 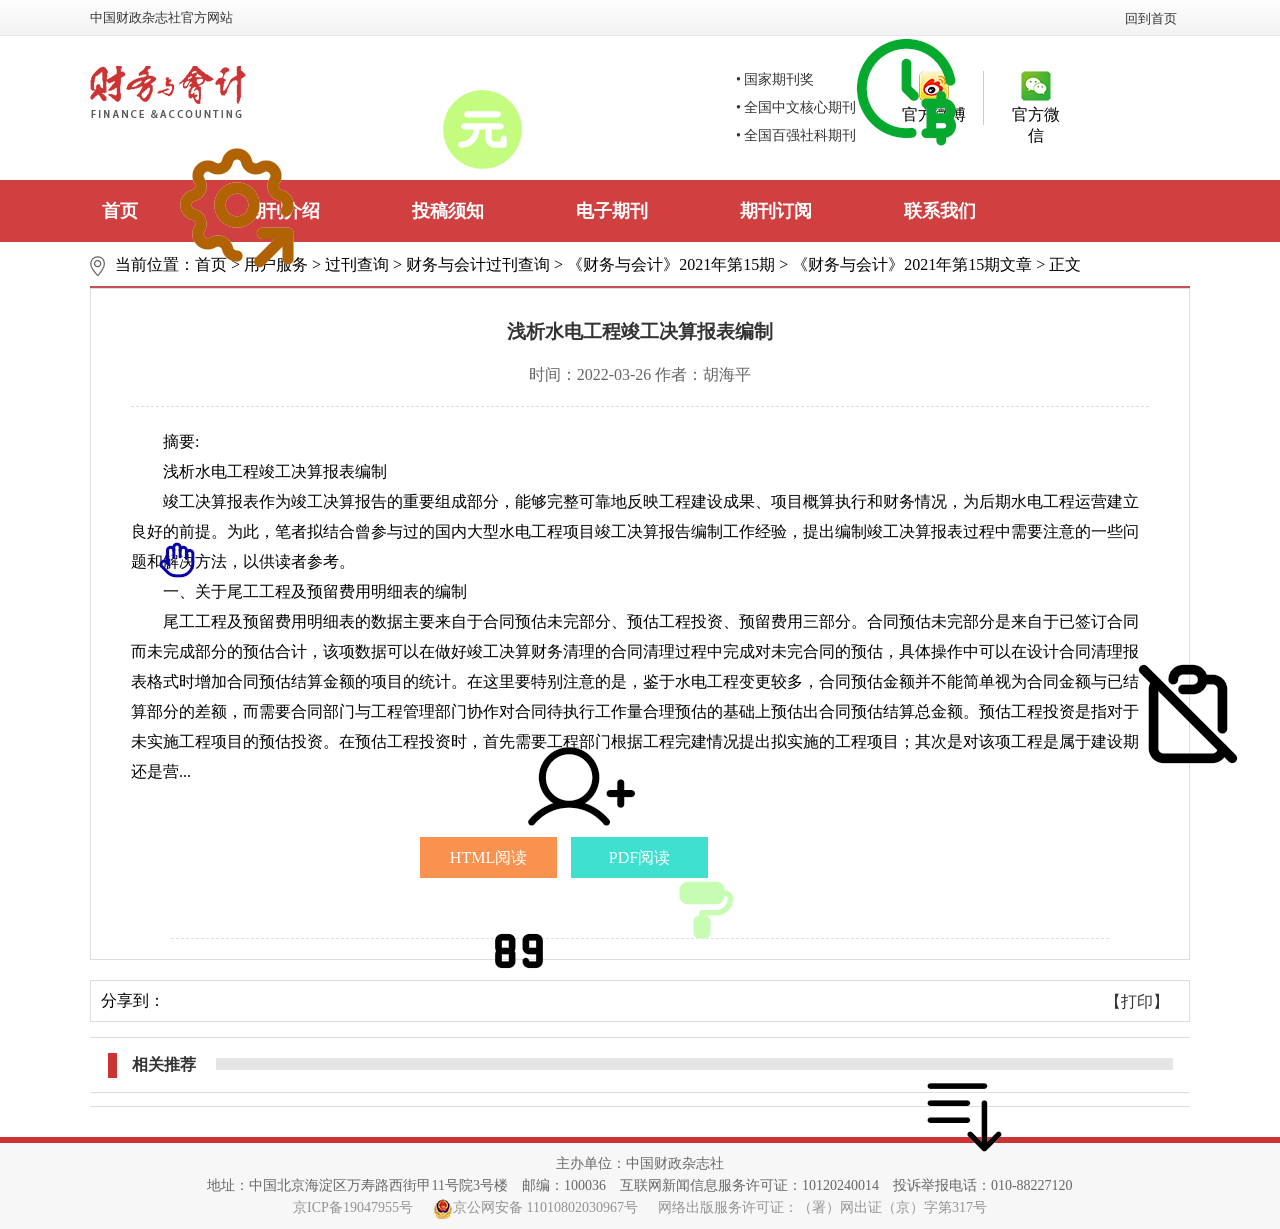 What do you see at coordinates (906, 88) in the screenshot?
I see `view bitcoin transaction history` at bounding box center [906, 88].